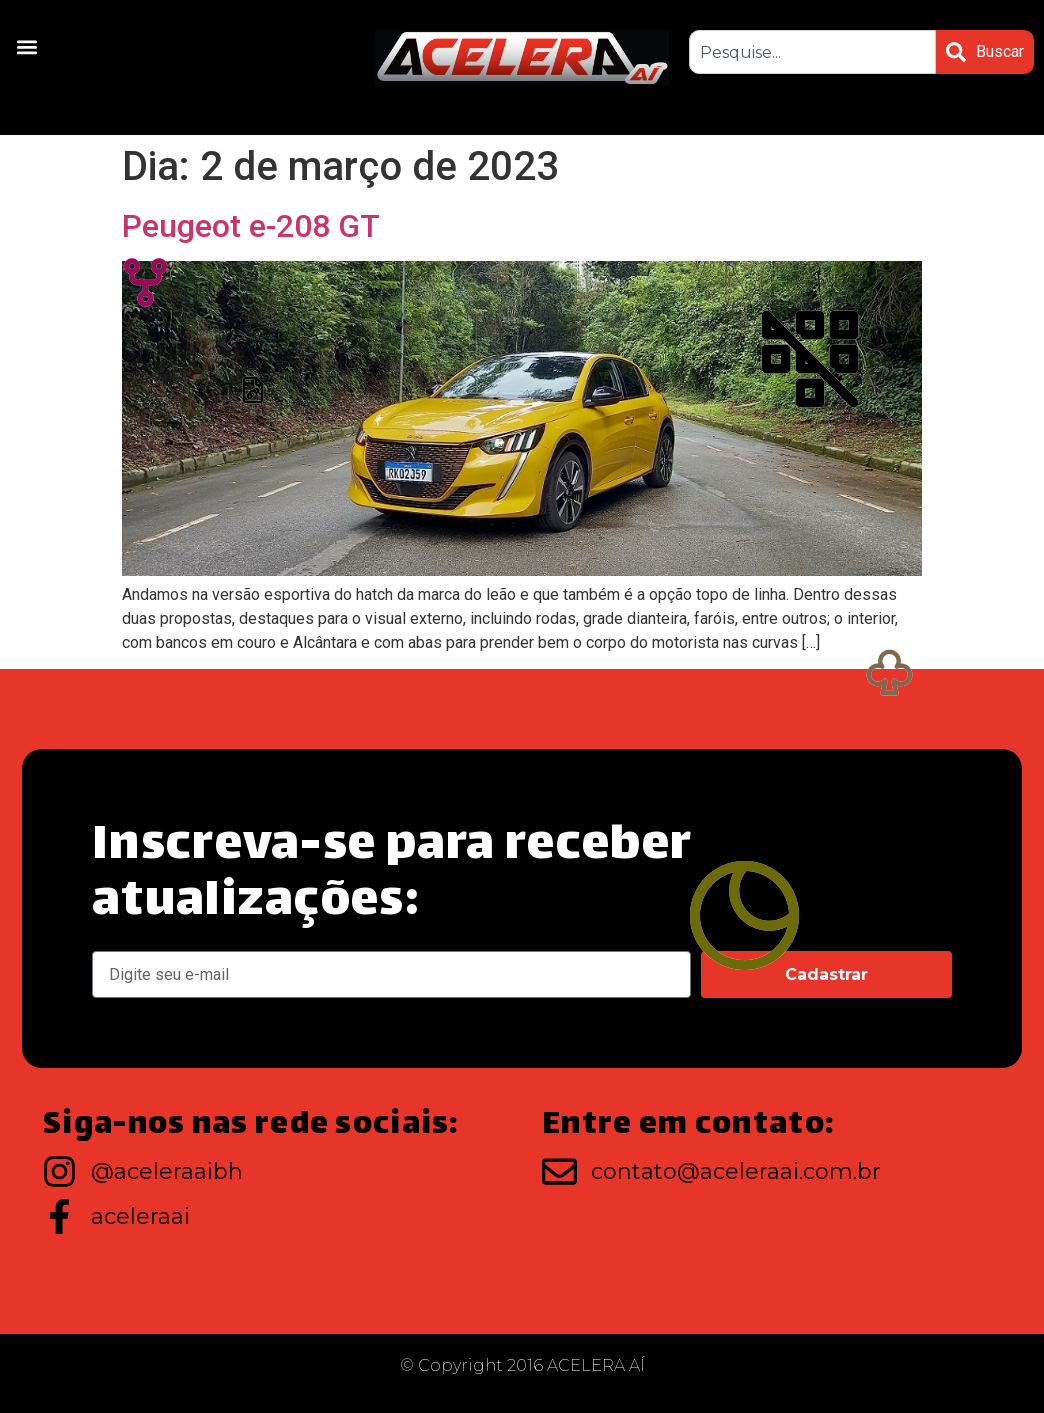 This screenshot has width=1044, height=1413. What do you see at coordinates (145, 282) in the screenshot?
I see `fork a repository` at bounding box center [145, 282].